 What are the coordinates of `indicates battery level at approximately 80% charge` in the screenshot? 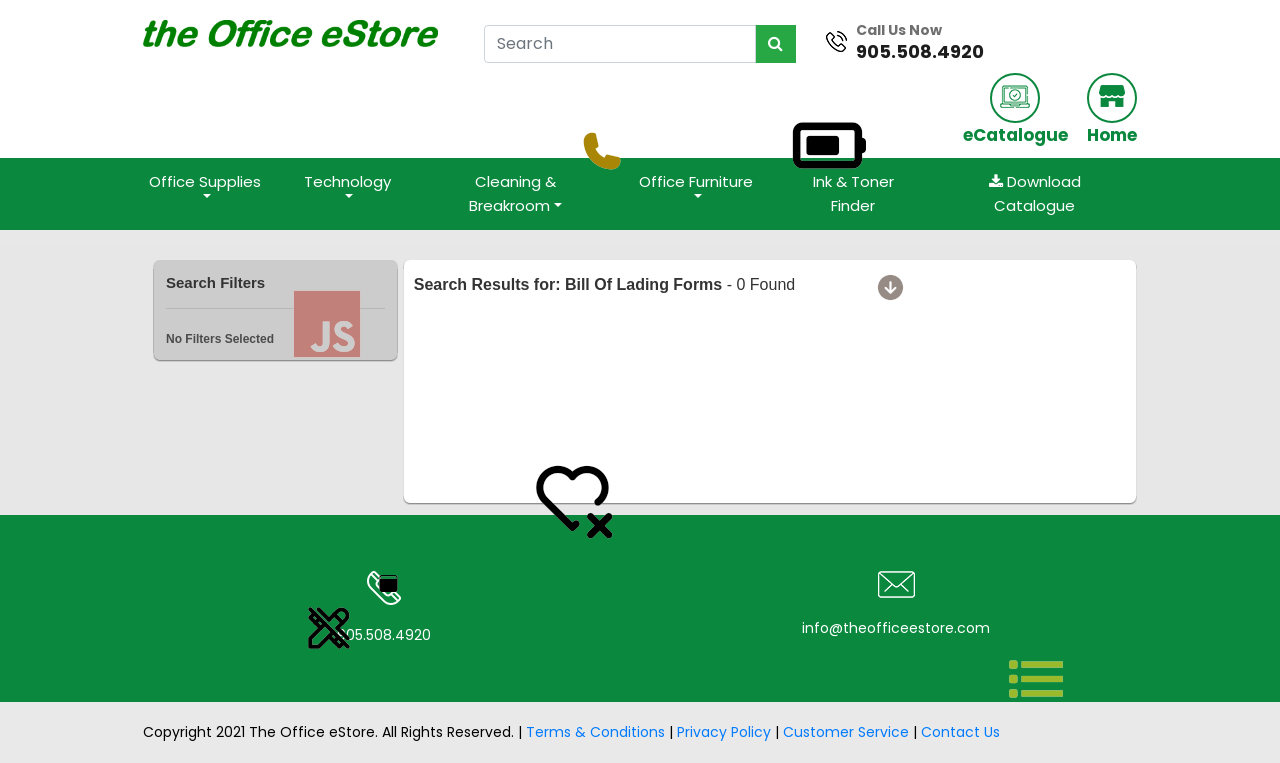 It's located at (827, 145).